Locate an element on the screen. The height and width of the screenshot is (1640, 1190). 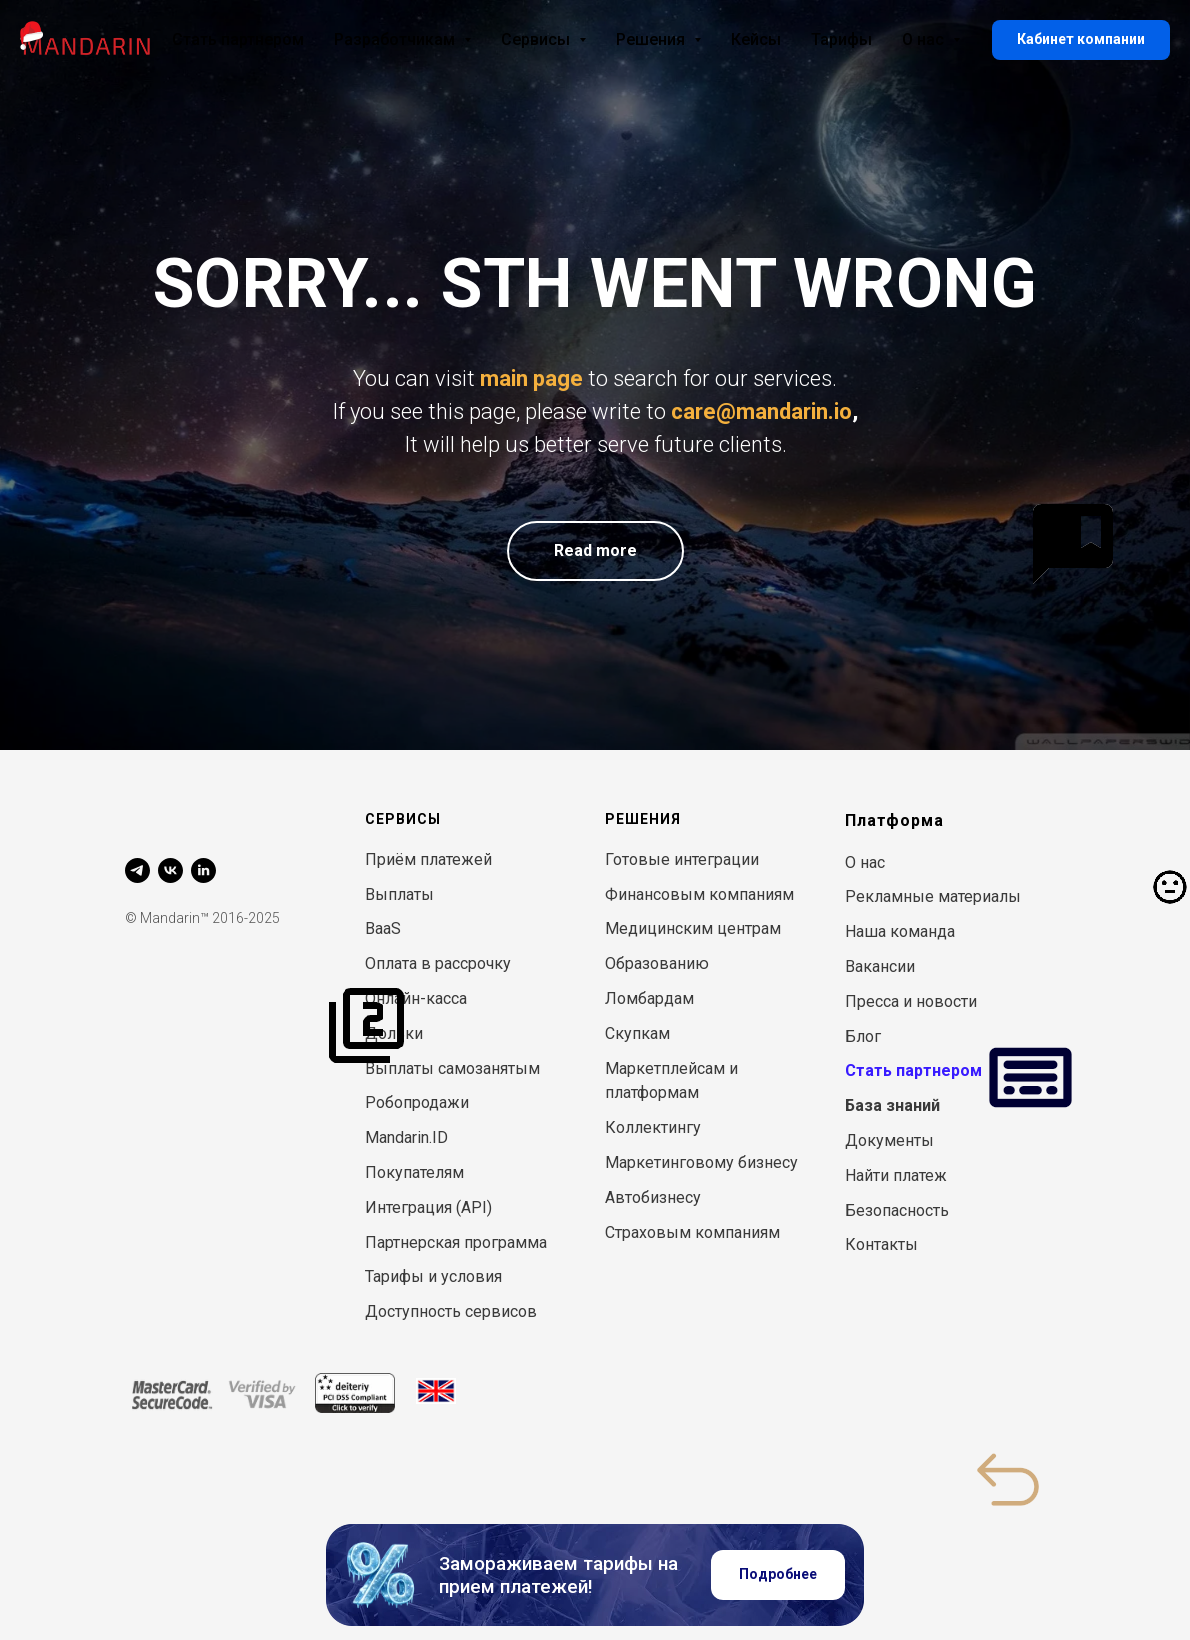
access saved comments or notes is located at coordinates (1073, 544).